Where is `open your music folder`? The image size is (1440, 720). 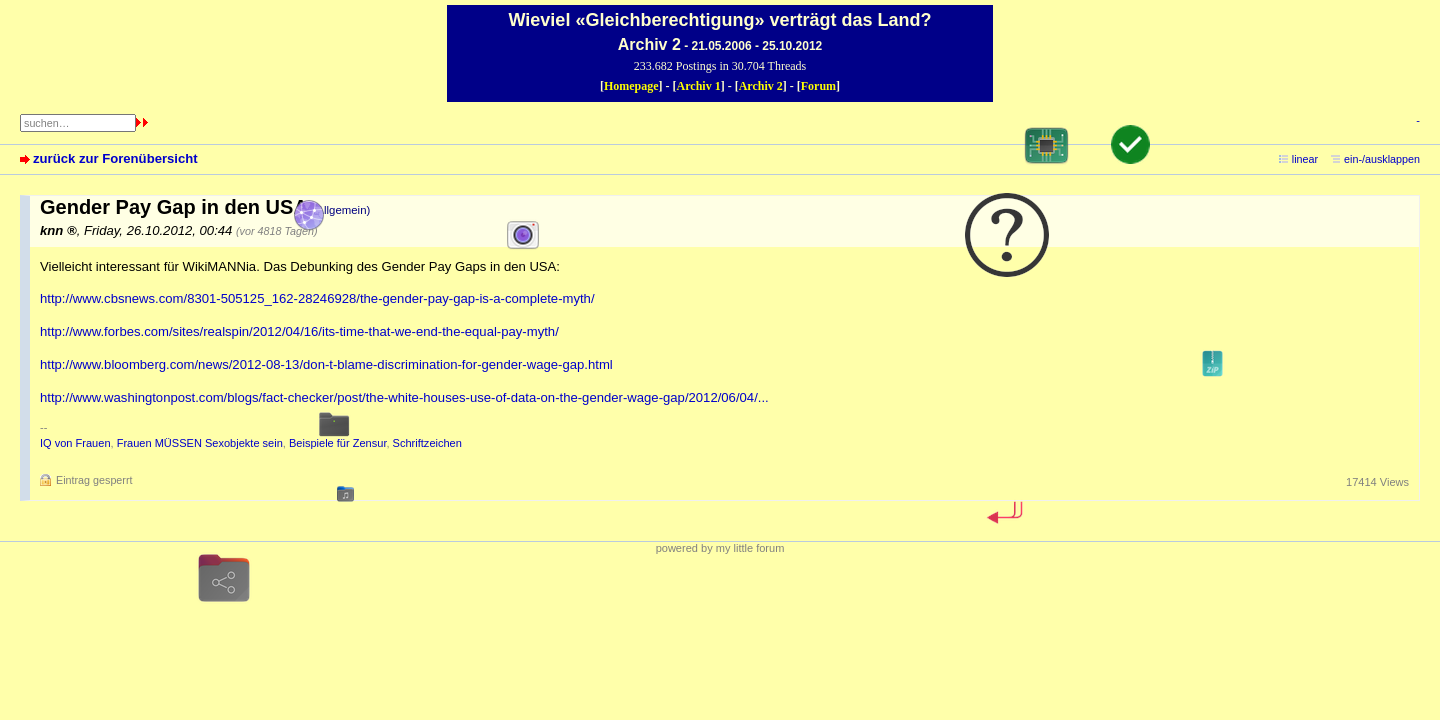 open your music folder is located at coordinates (345, 493).